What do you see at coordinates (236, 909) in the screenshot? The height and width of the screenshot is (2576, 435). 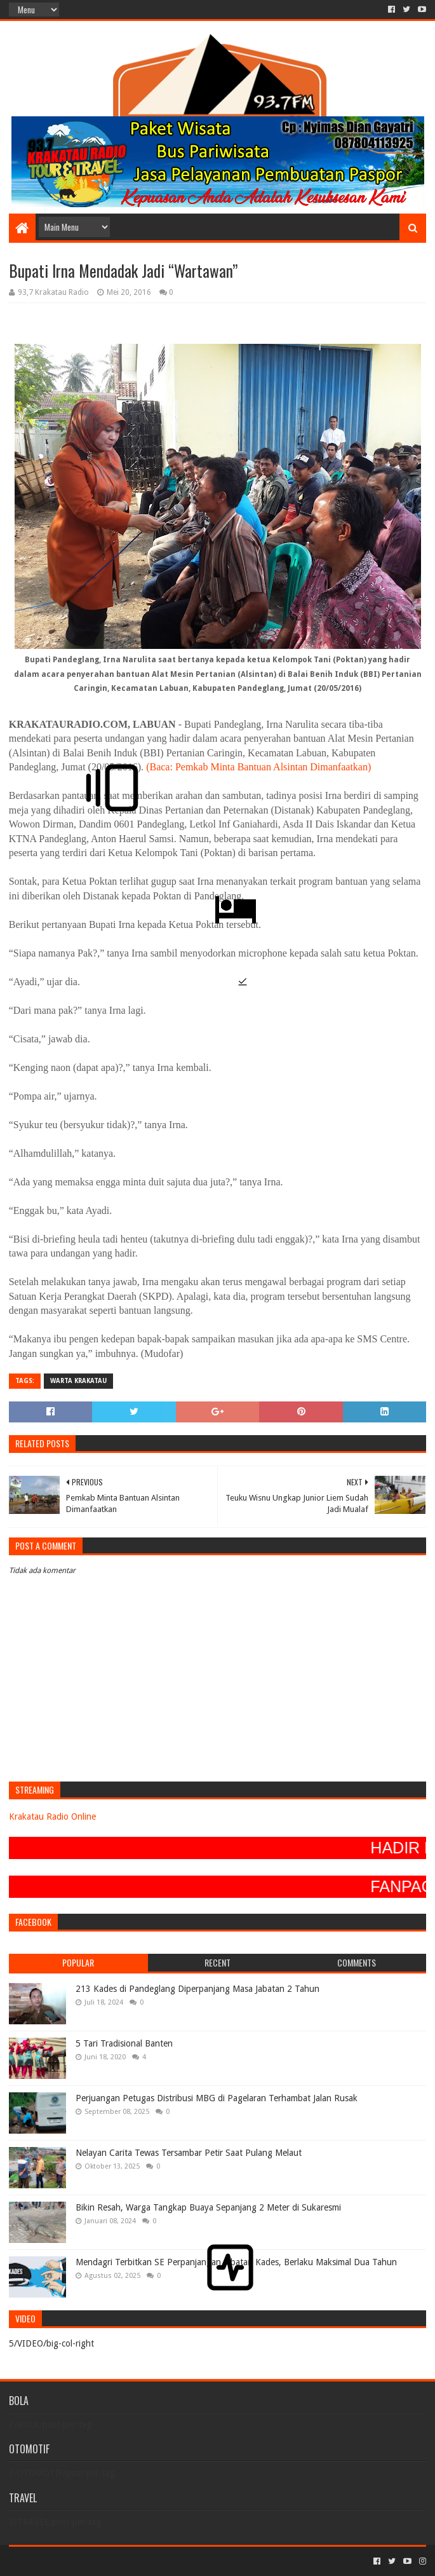 I see `find nearby hotels or accommodations` at bounding box center [236, 909].